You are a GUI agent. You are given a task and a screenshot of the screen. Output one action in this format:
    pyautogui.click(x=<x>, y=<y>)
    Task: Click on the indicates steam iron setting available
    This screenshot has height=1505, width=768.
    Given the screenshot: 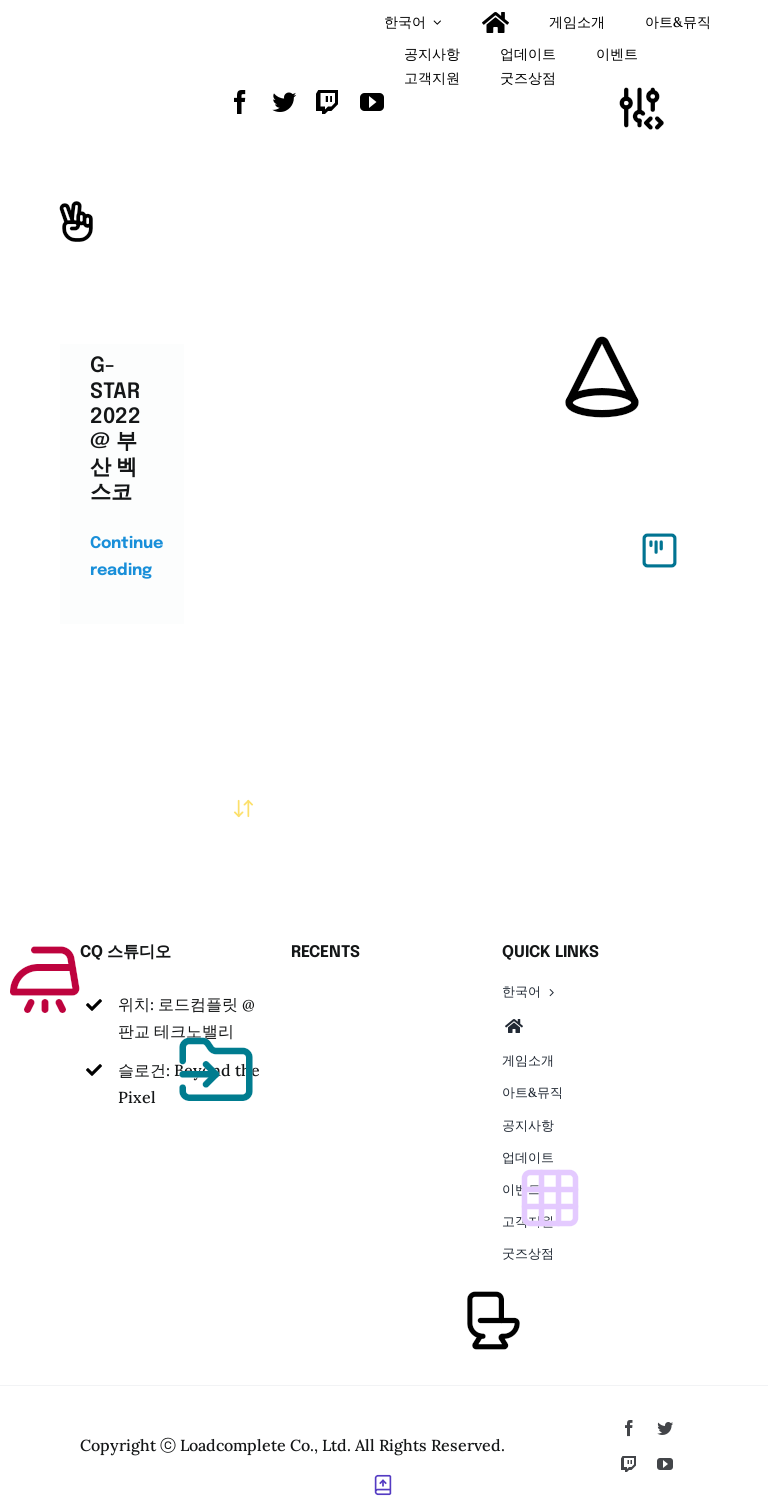 What is the action you would take?
    pyautogui.click(x=45, y=978)
    